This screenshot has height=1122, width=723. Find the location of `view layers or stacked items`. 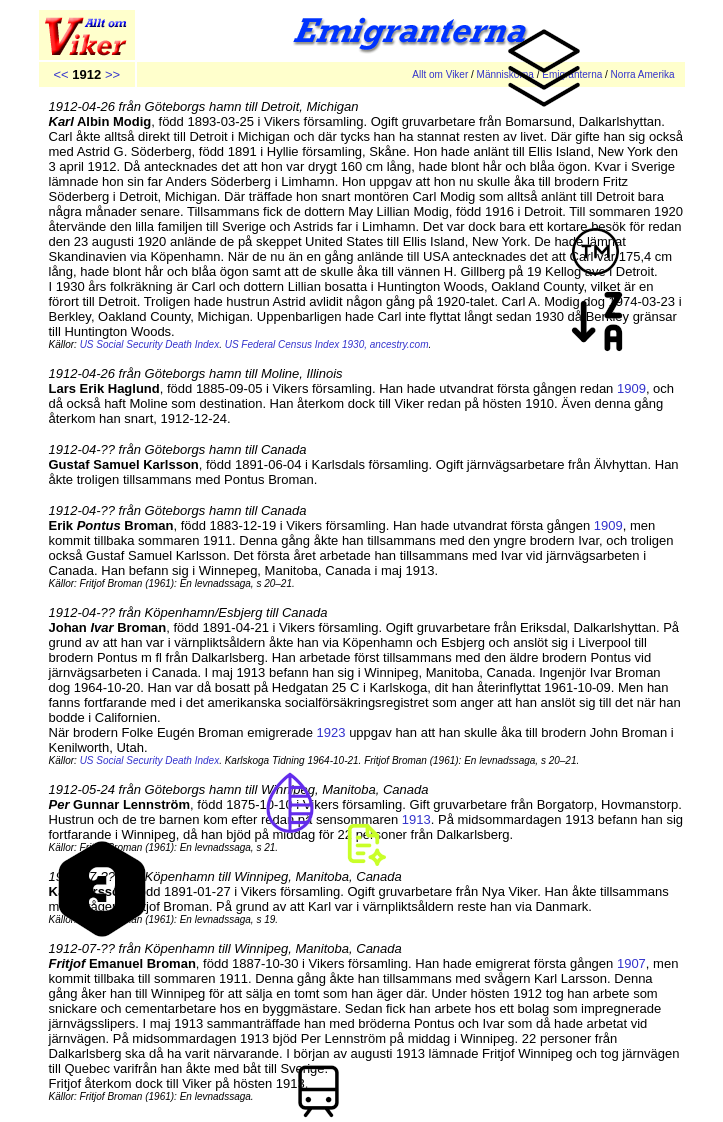

view layers or stacked items is located at coordinates (544, 68).